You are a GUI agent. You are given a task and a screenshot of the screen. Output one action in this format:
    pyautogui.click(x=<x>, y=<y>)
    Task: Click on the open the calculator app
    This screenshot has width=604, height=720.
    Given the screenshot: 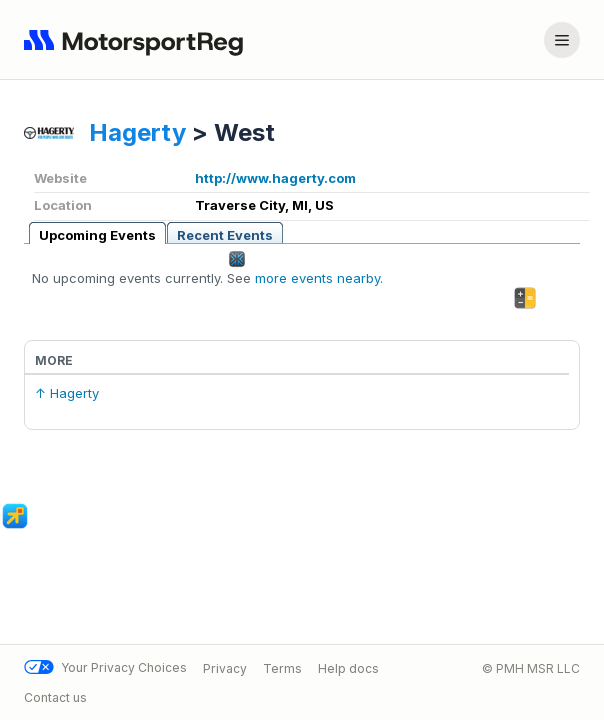 What is the action you would take?
    pyautogui.click(x=525, y=298)
    